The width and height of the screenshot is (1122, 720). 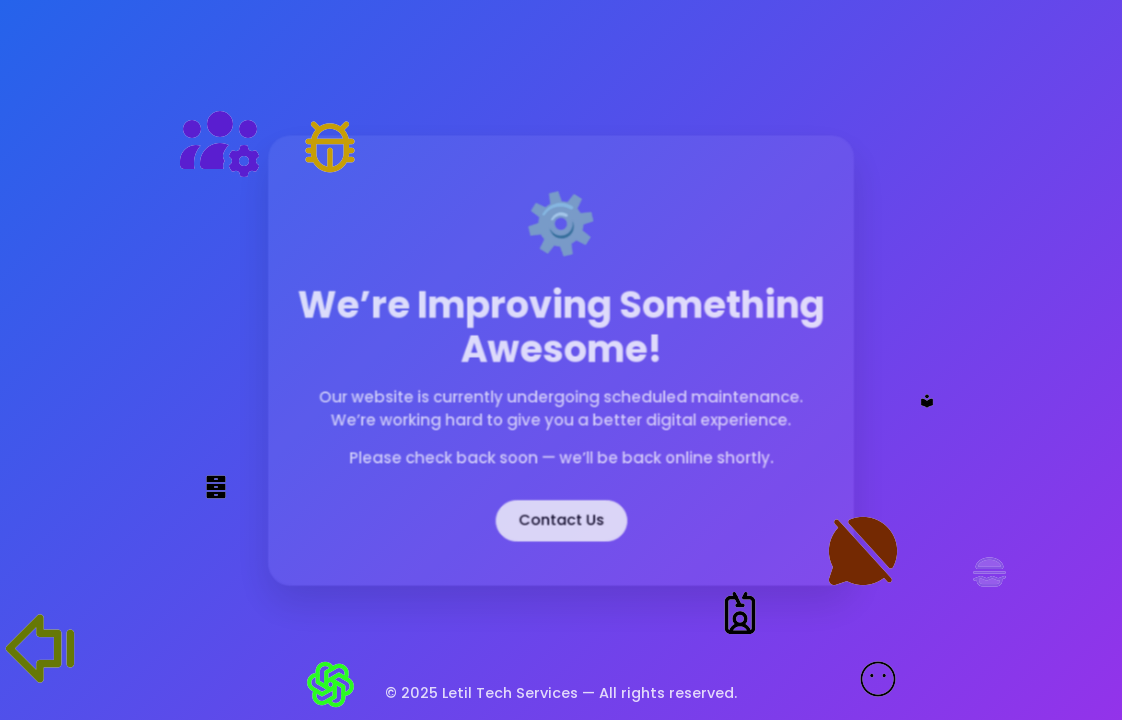 What do you see at coordinates (989, 572) in the screenshot?
I see `view food or restaurant options` at bounding box center [989, 572].